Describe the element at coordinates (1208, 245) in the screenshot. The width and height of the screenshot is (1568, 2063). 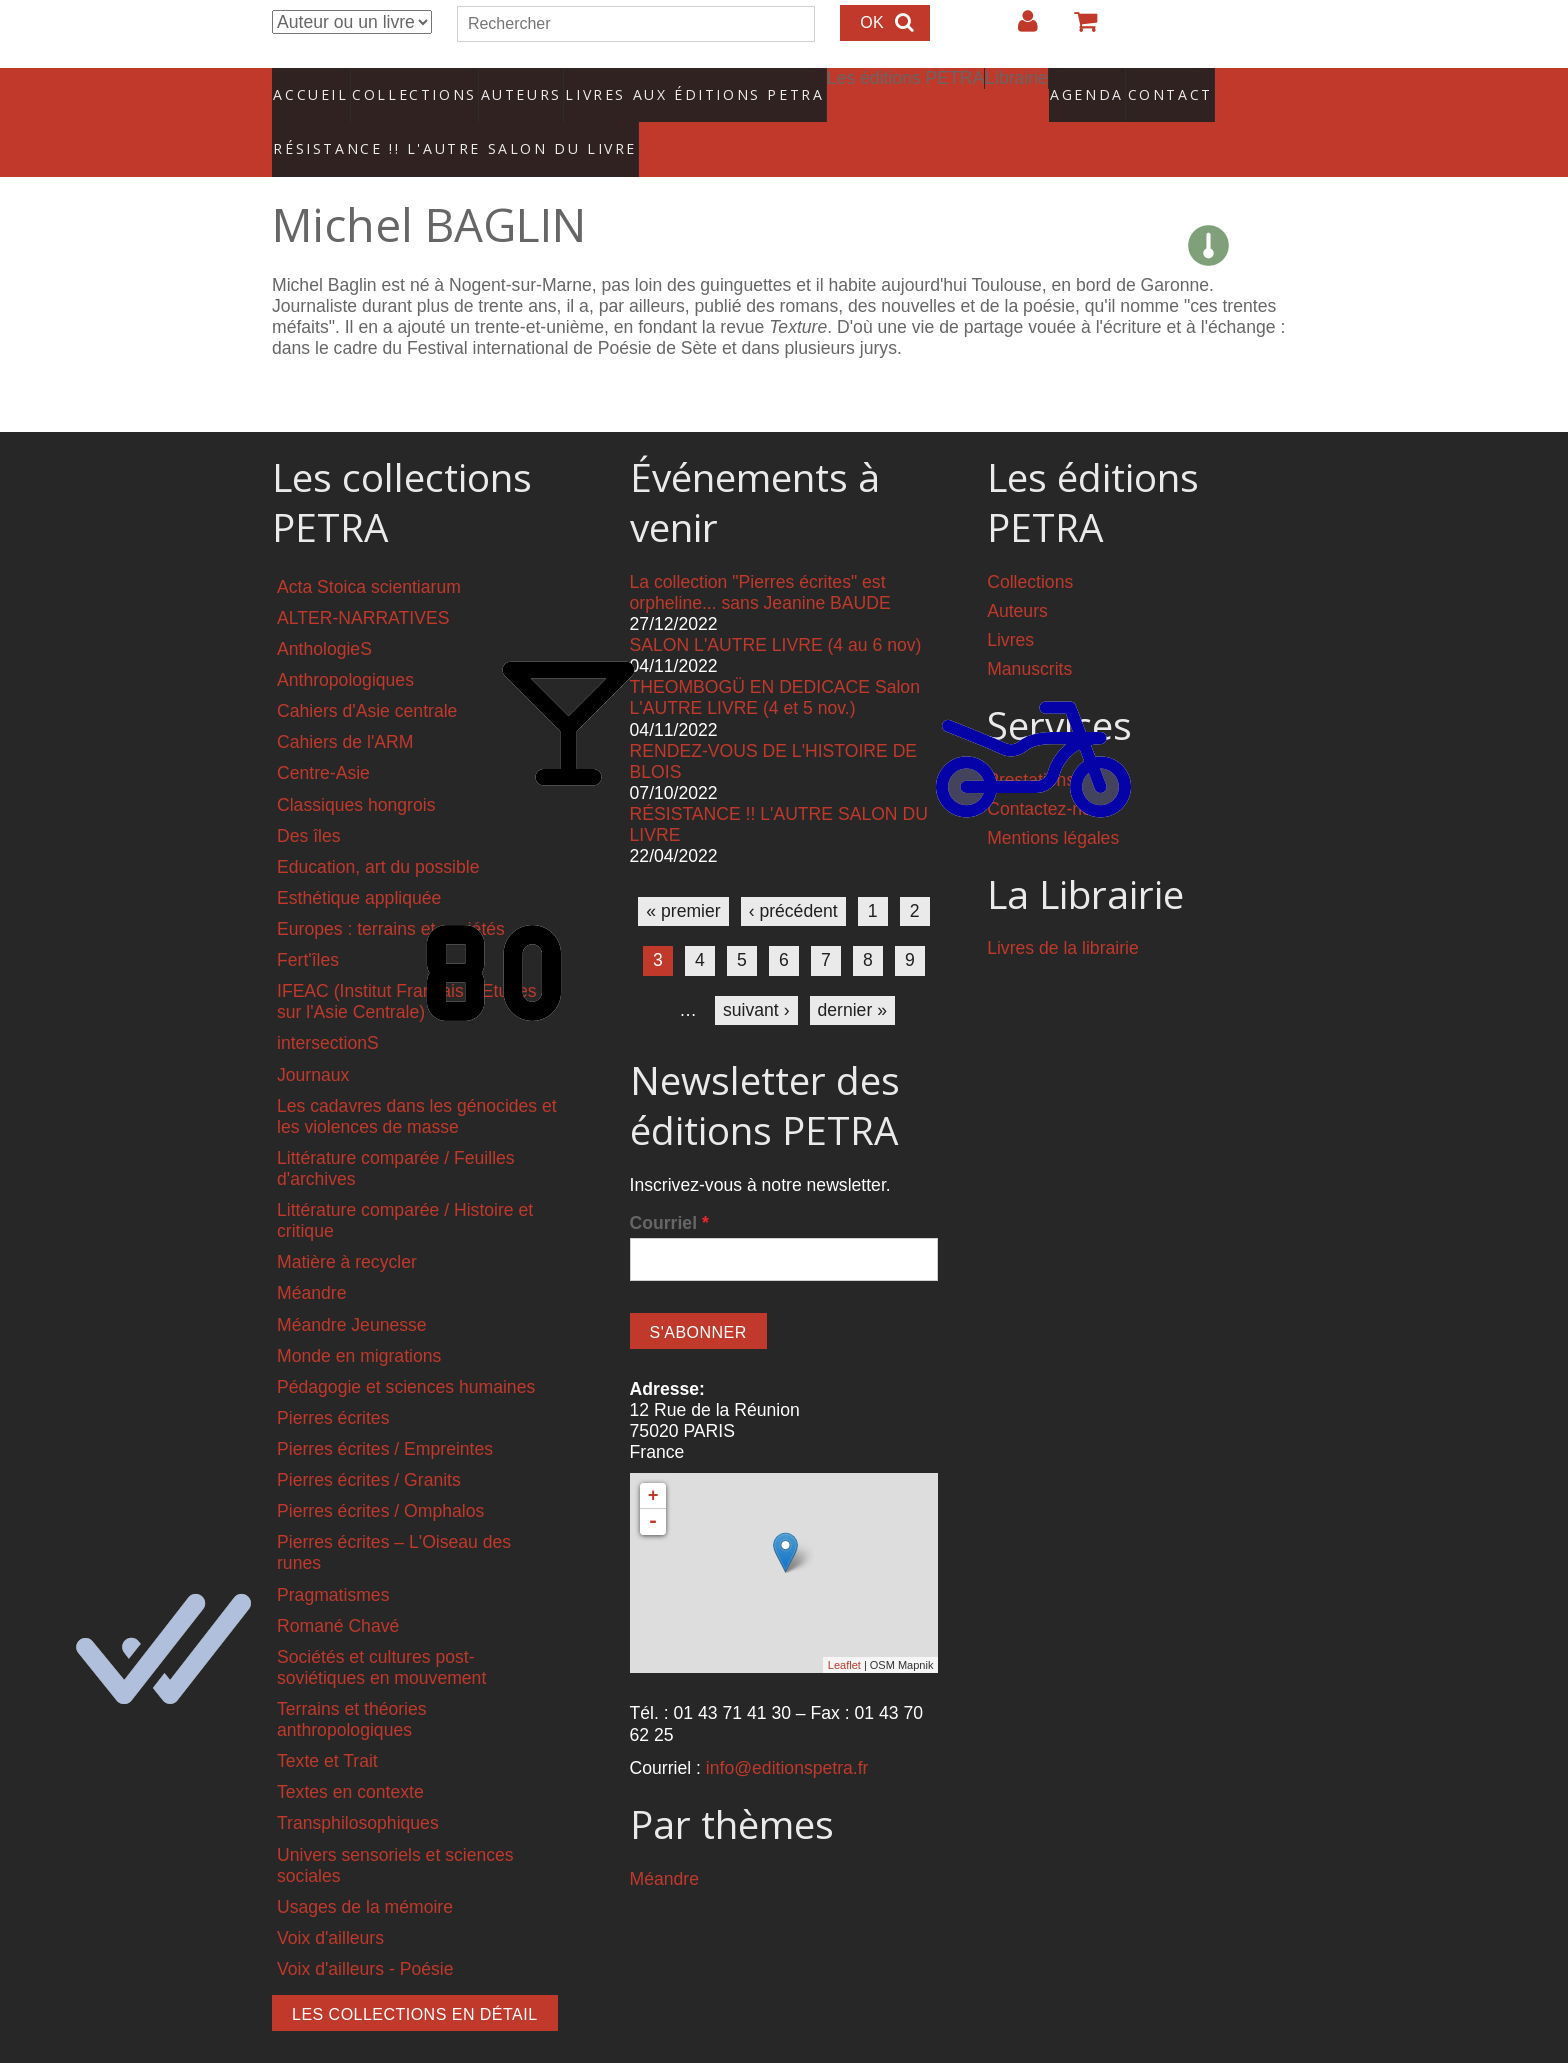
I see `view performance or speed metrics` at that location.